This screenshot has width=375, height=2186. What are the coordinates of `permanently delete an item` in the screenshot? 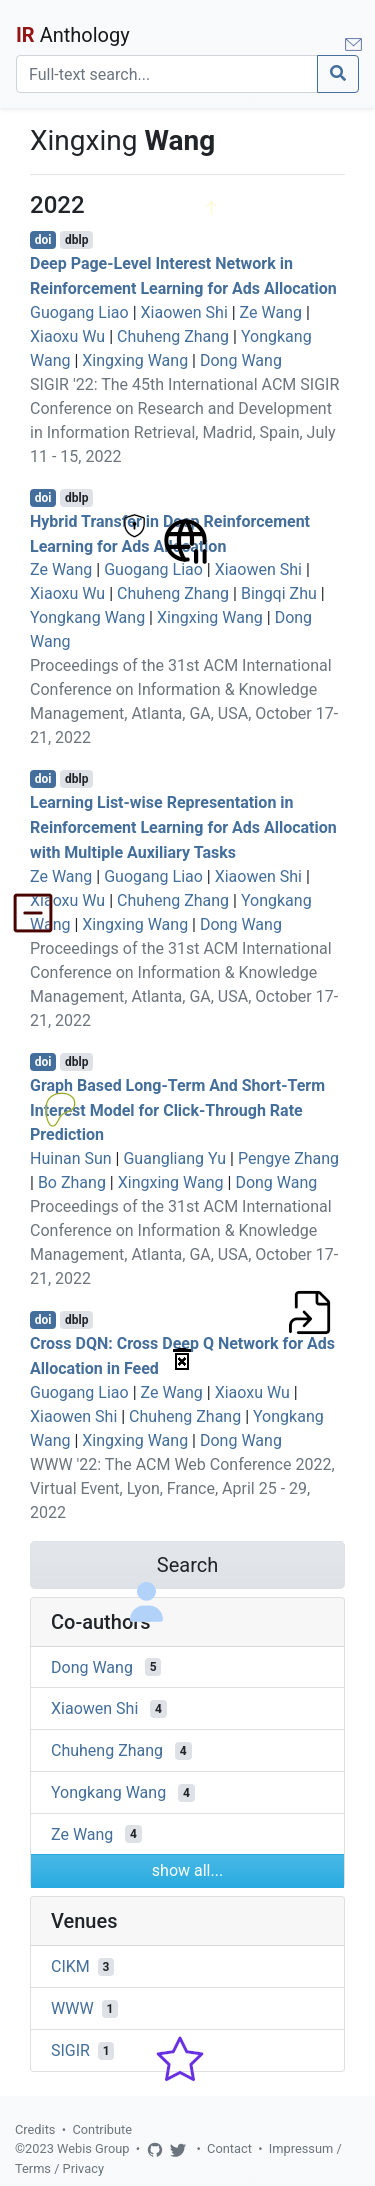 It's located at (182, 1359).